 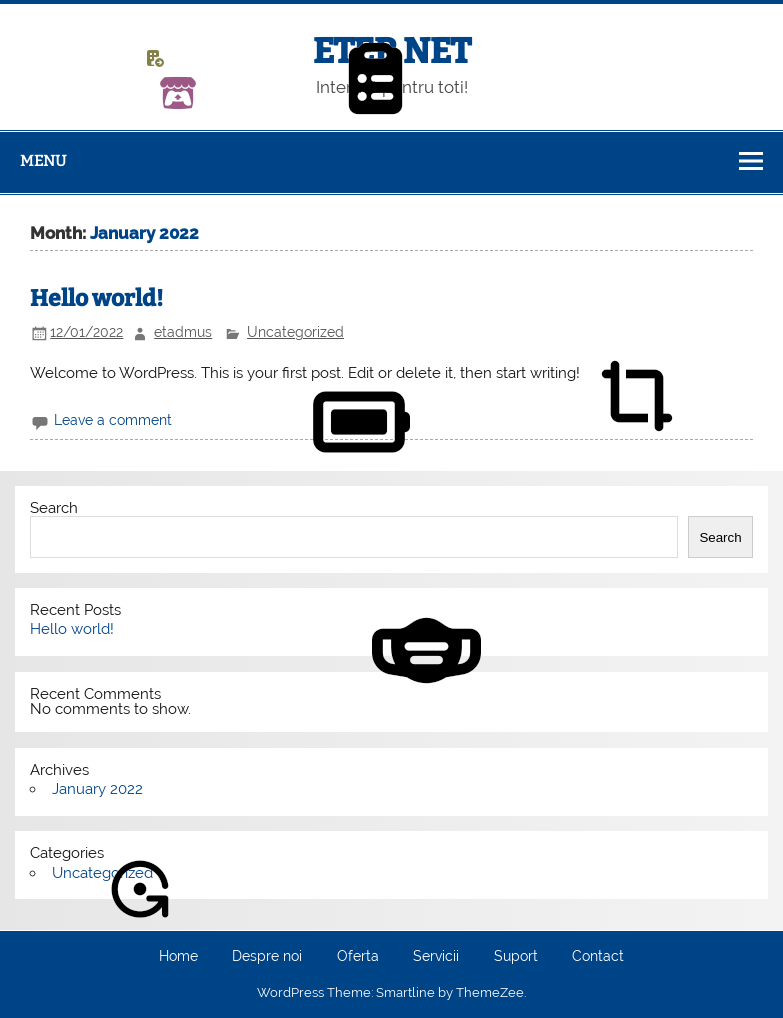 What do you see at coordinates (359, 422) in the screenshot?
I see `indicates full battery charge` at bounding box center [359, 422].